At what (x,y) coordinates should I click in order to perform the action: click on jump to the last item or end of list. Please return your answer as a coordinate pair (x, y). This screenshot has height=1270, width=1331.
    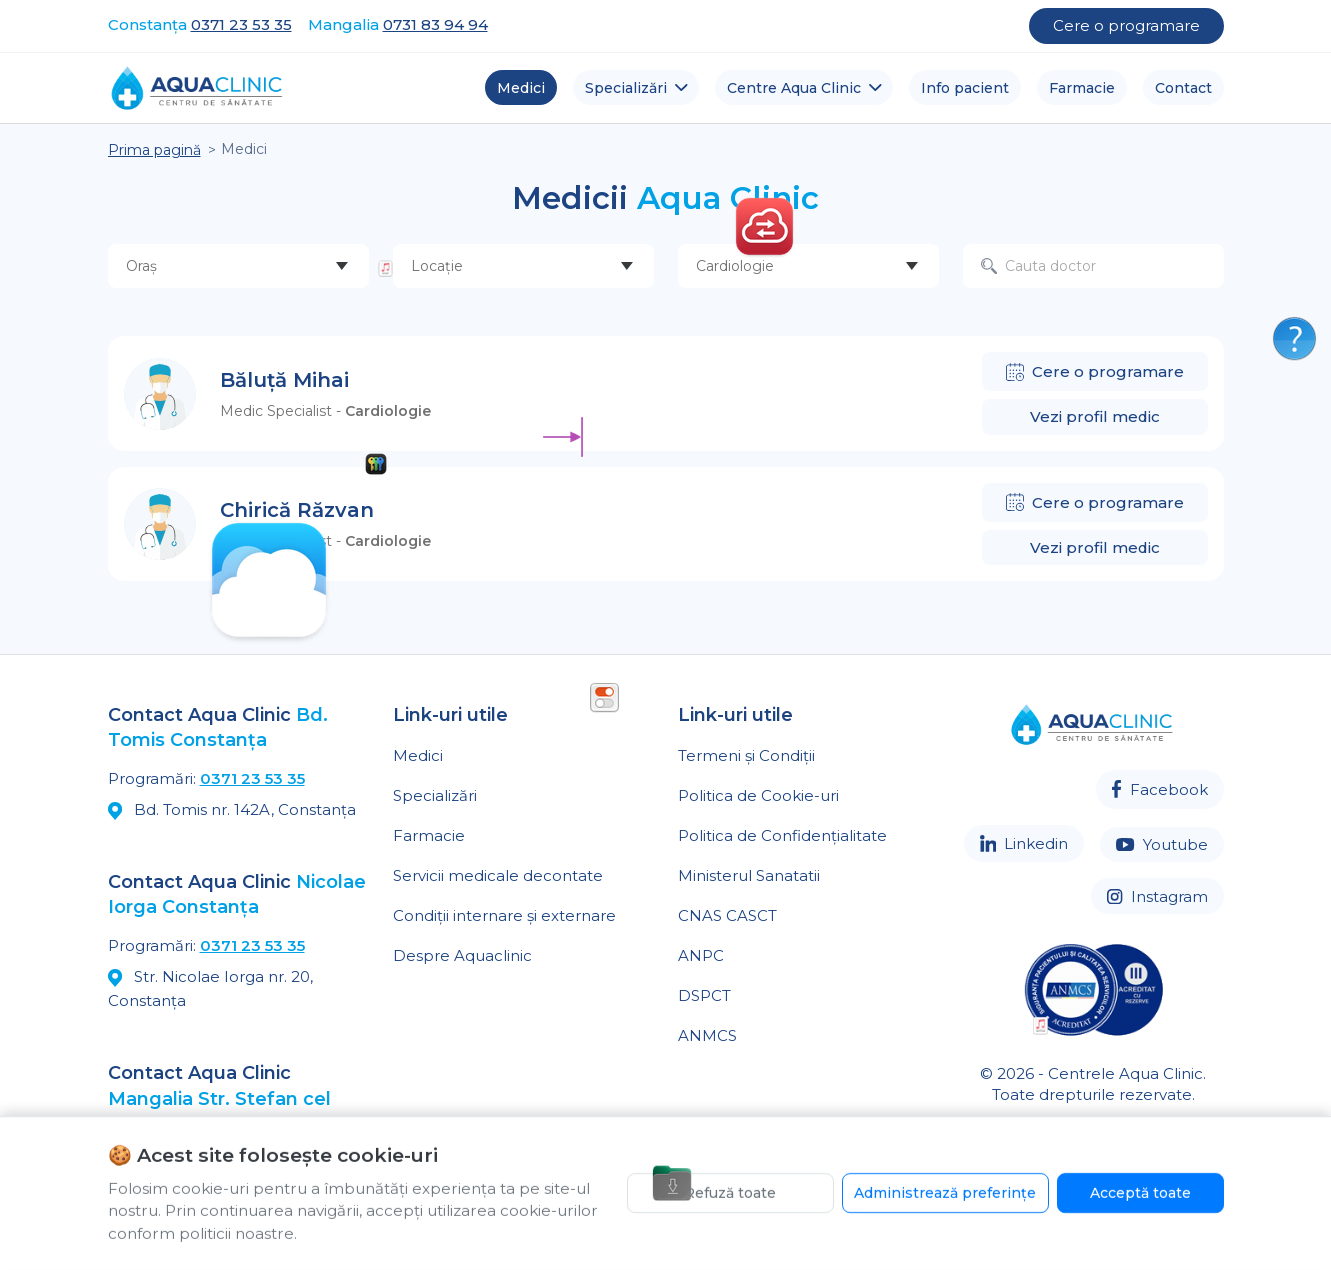
    Looking at the image, I should click on (563, 437).